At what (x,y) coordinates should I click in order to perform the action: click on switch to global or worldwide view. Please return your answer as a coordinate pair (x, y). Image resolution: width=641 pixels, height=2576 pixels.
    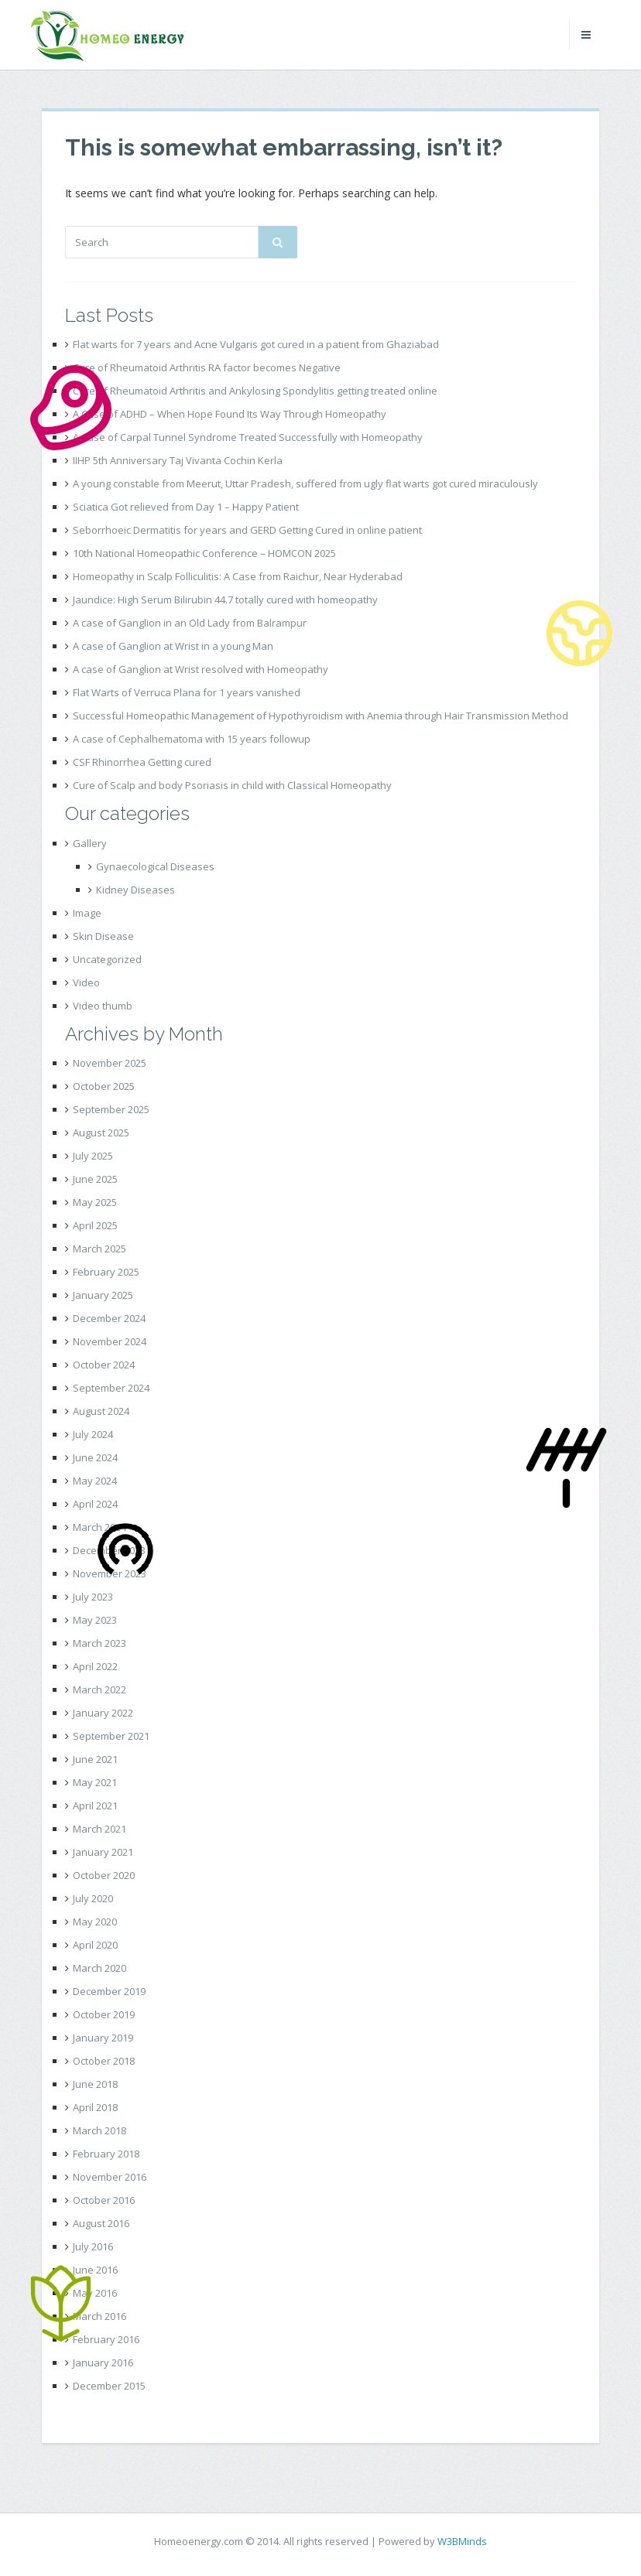
    Looking at the image, I should click on (579, 633).